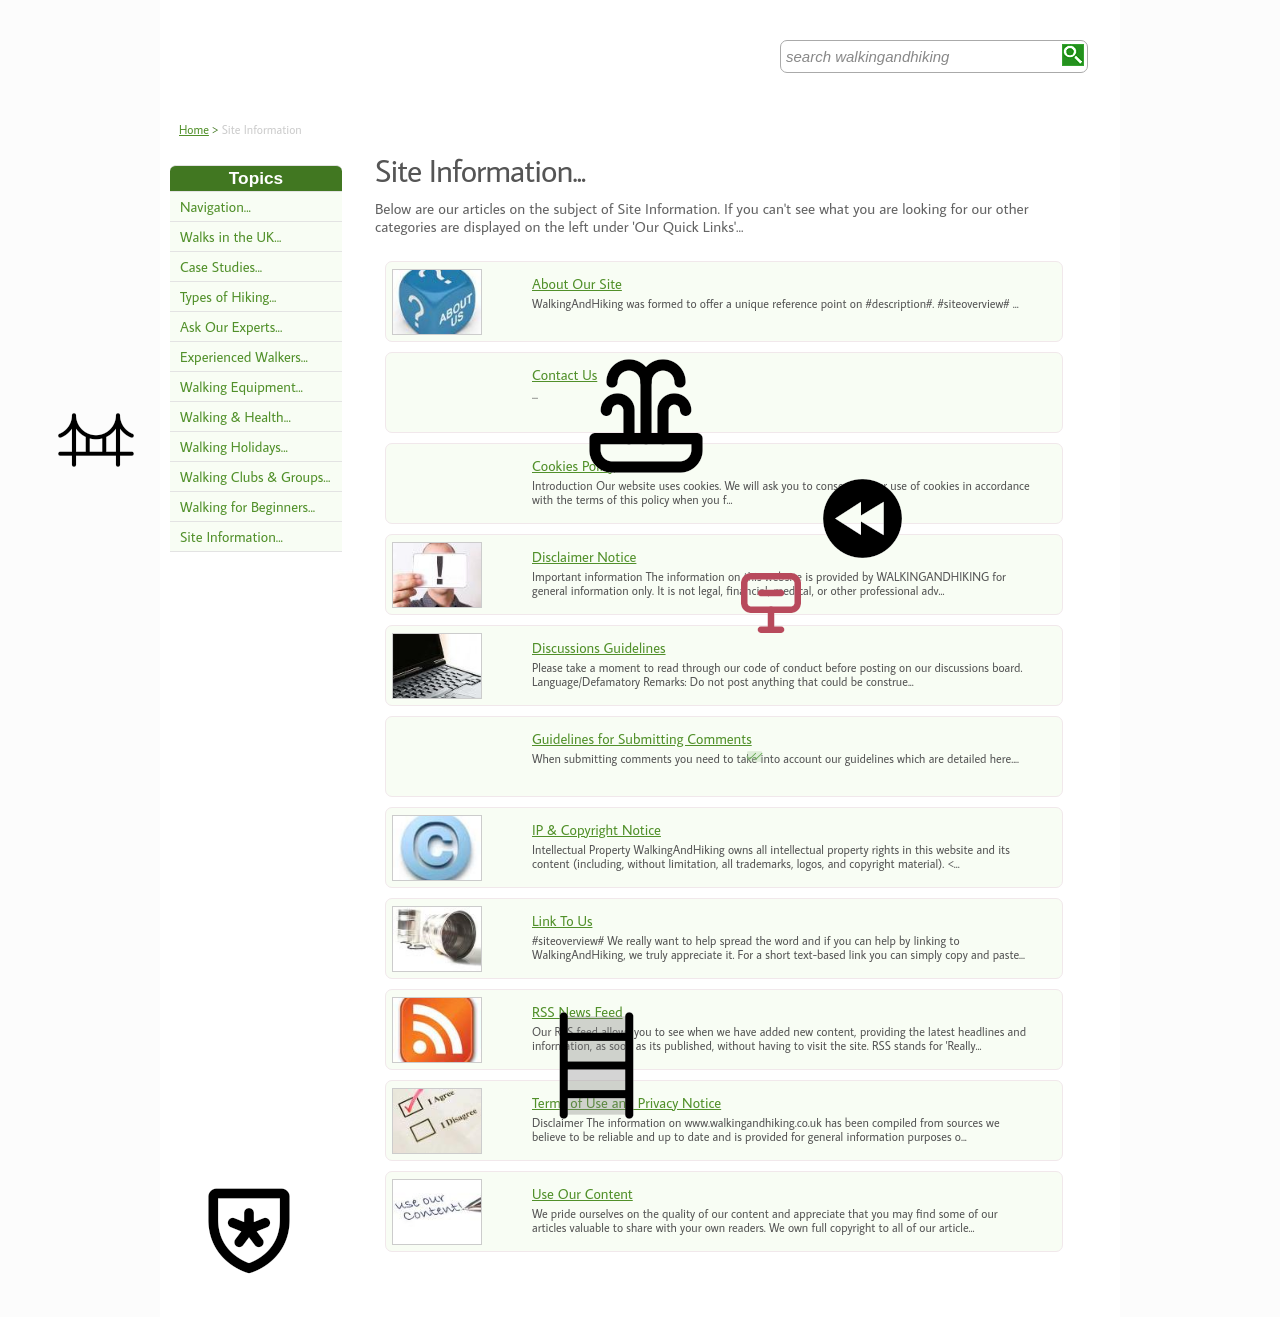 The width and height of the screenshot is (1280, 1317). I want to click on locate nearby fountains or water features, so click(646, 416).